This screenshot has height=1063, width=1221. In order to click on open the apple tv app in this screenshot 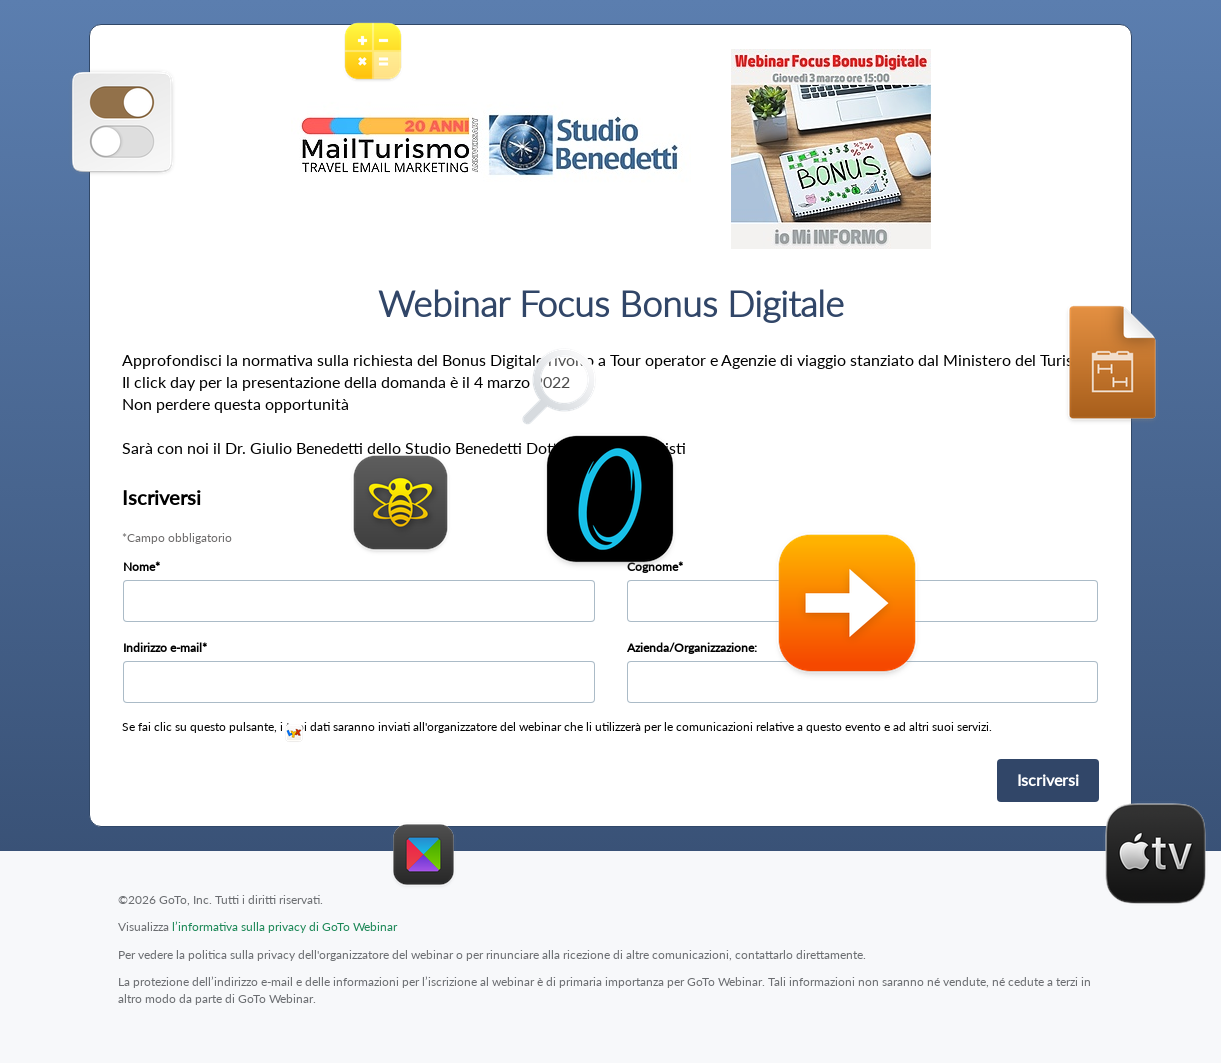, I will do `click(1155, 853)`.